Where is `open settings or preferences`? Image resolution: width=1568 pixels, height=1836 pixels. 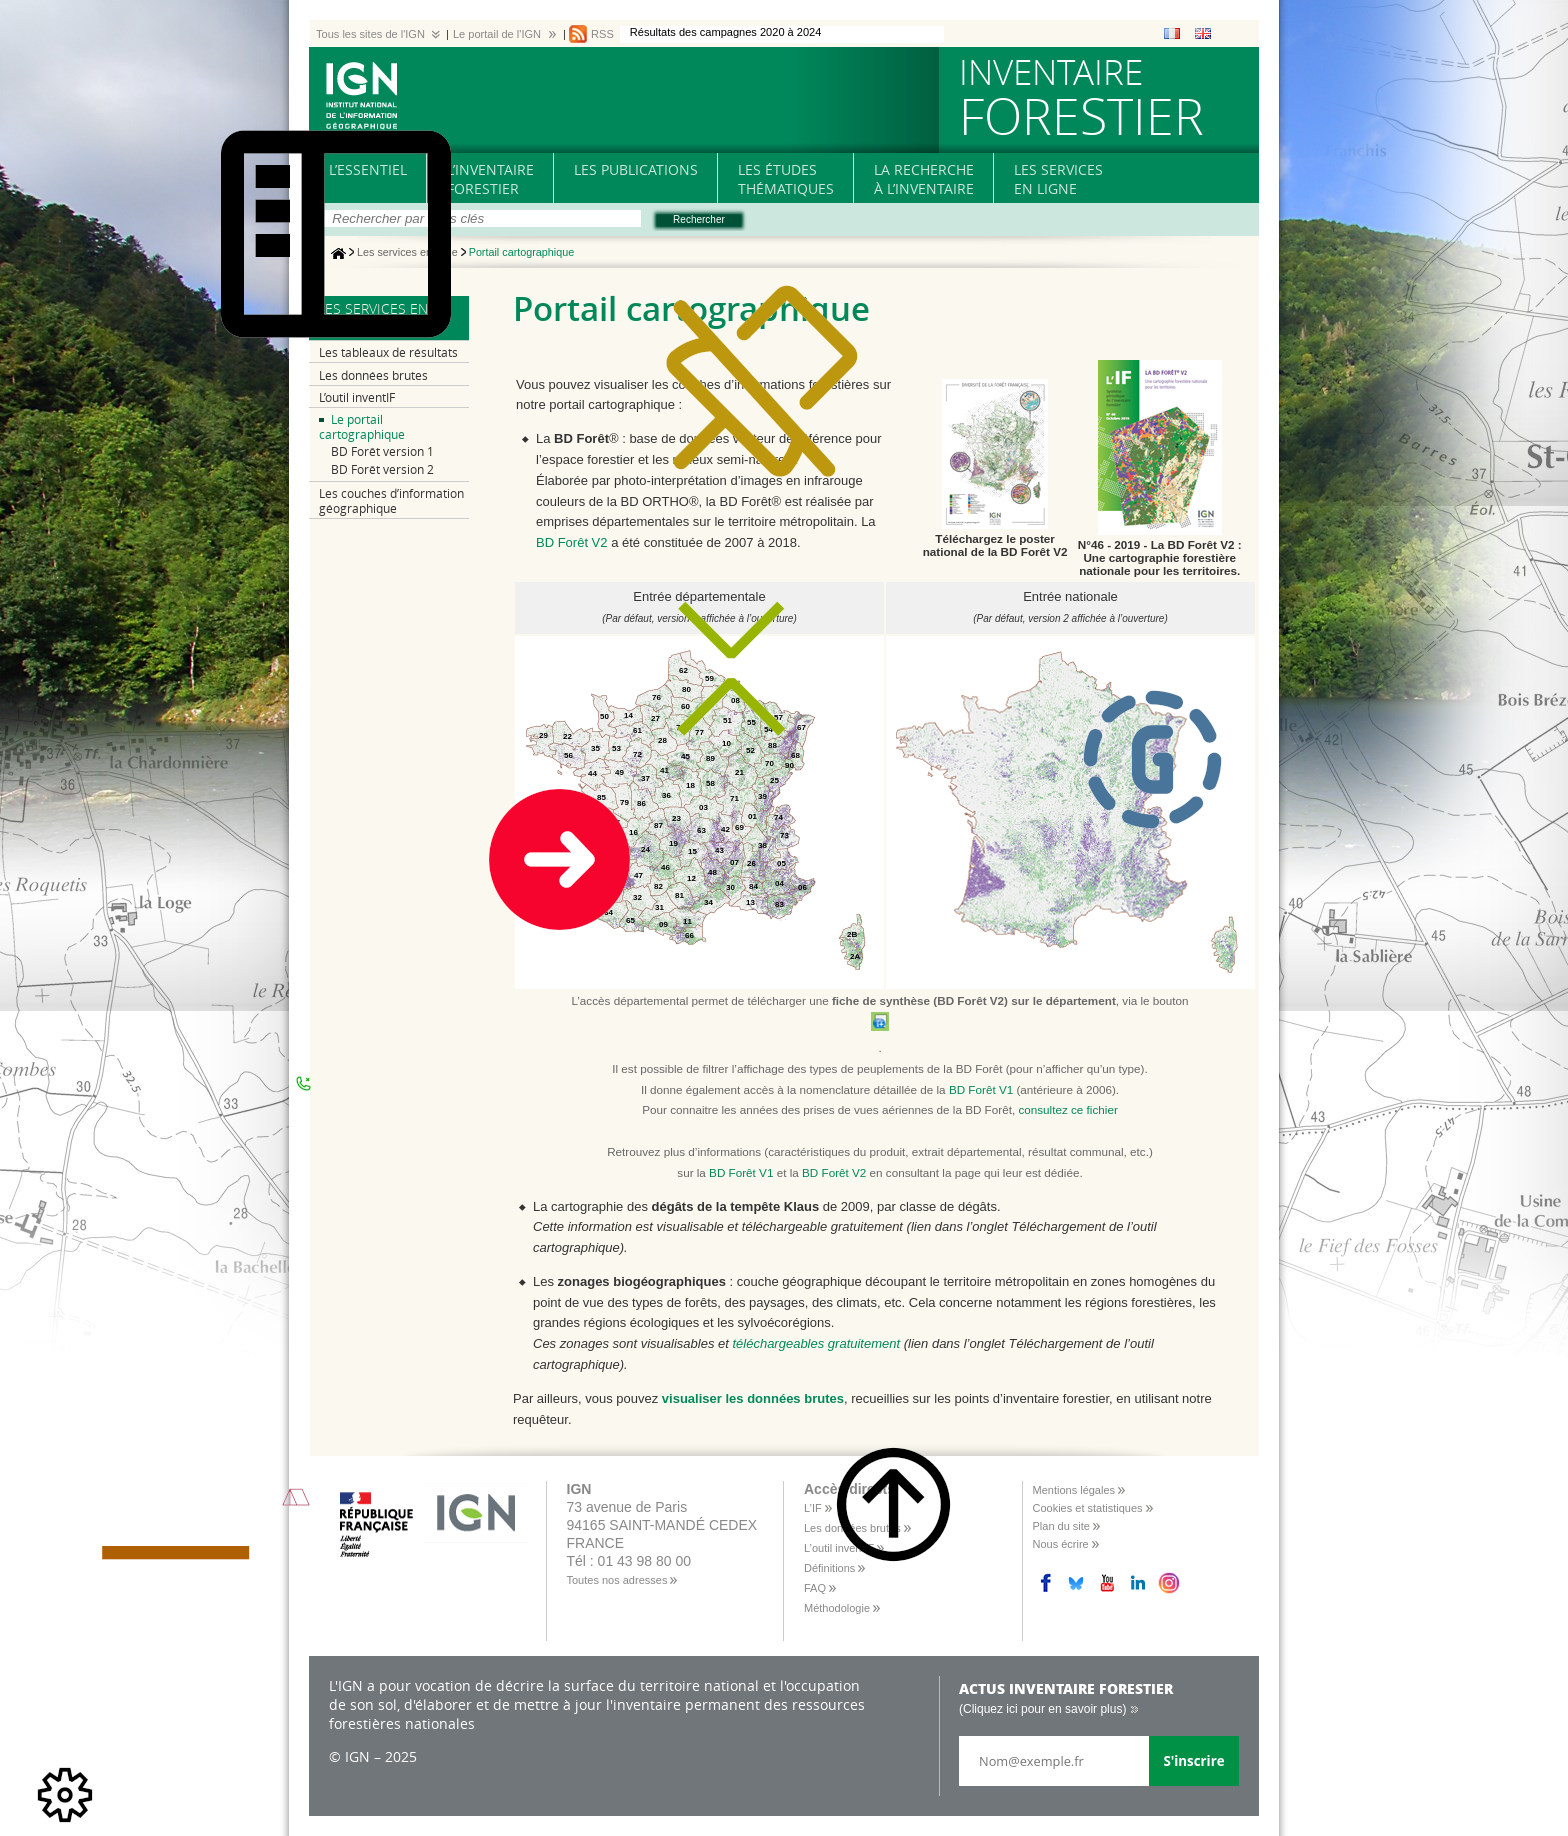
open settings or preferences is located at coordinates (65, 1795).